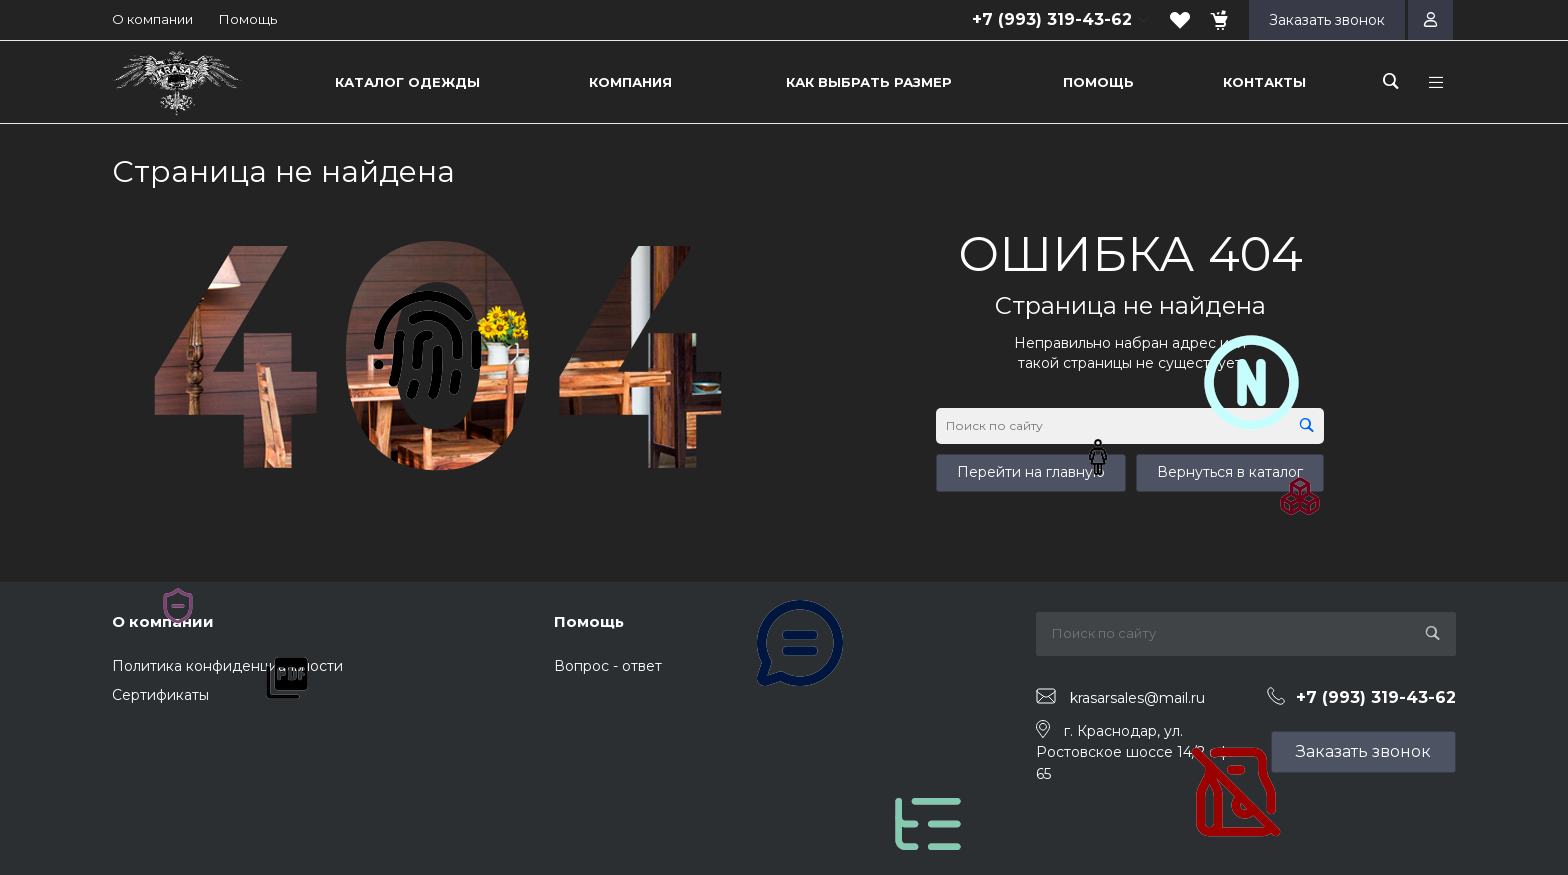 Image resolution: width=1568 pixels, height=875 pixels. Describe the element at coordinates (178, 606) in the screenshot. I see `remove or reduce security protection` at that location.